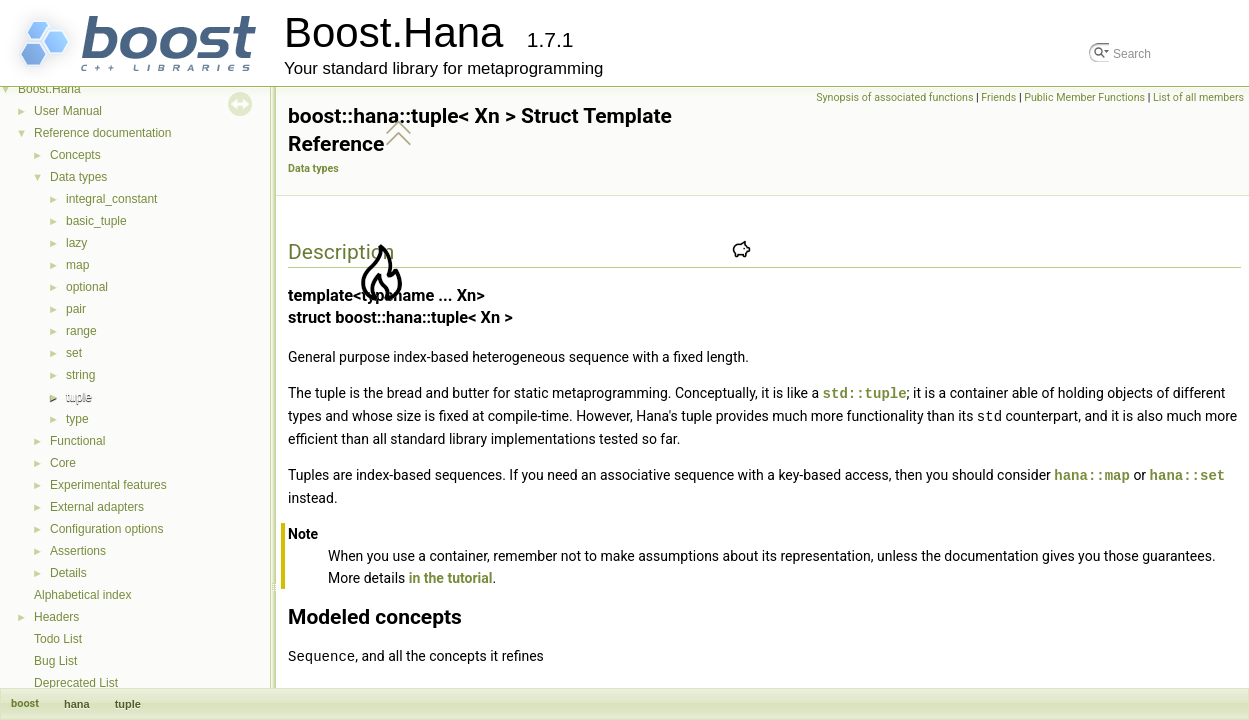  Describe the element at coordinates (741, 249) in the screenshot. I see `access savings or piggy bank feature` at that location.